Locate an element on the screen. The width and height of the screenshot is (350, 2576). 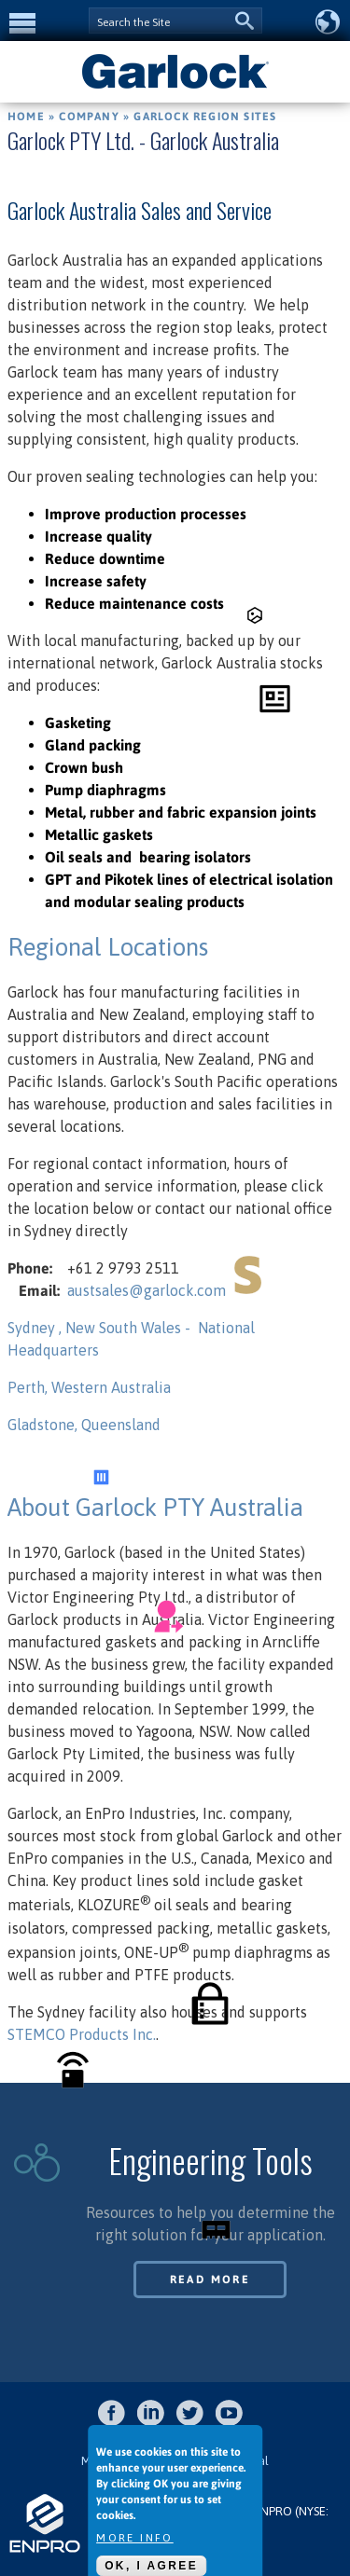
connect to a remote control device is located at coordinates (73, 2070).